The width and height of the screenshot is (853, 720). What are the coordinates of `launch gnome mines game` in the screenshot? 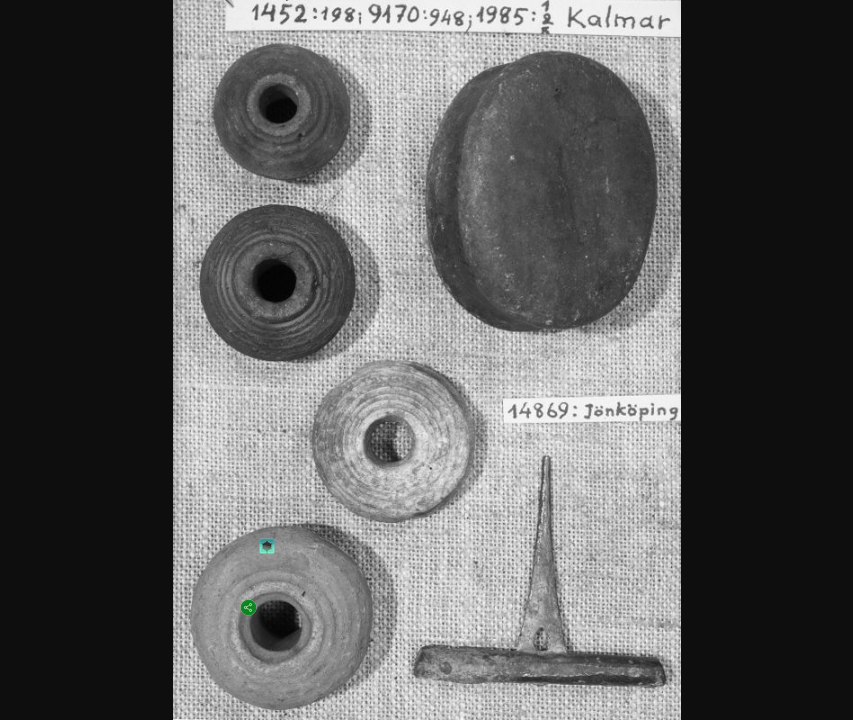 It's located at (267, 546).